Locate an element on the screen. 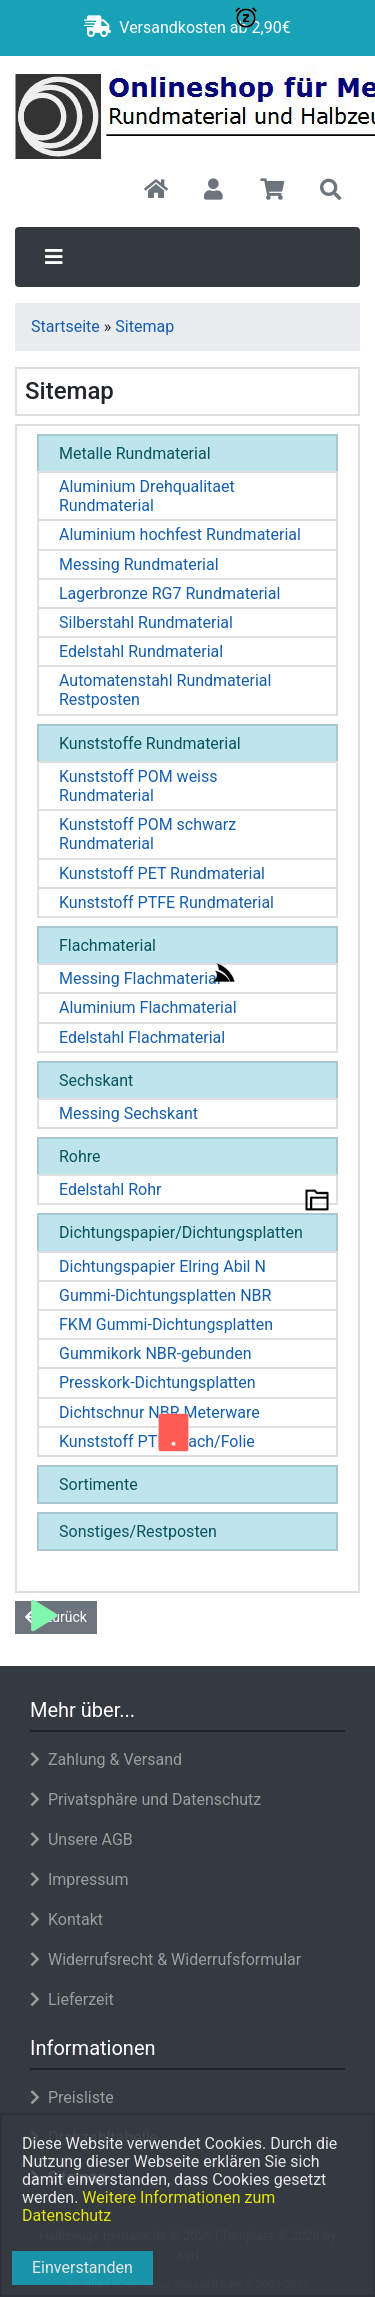 This screenshot has width=375, height=2297. play media or video content is located at coordinates (41, 1615).